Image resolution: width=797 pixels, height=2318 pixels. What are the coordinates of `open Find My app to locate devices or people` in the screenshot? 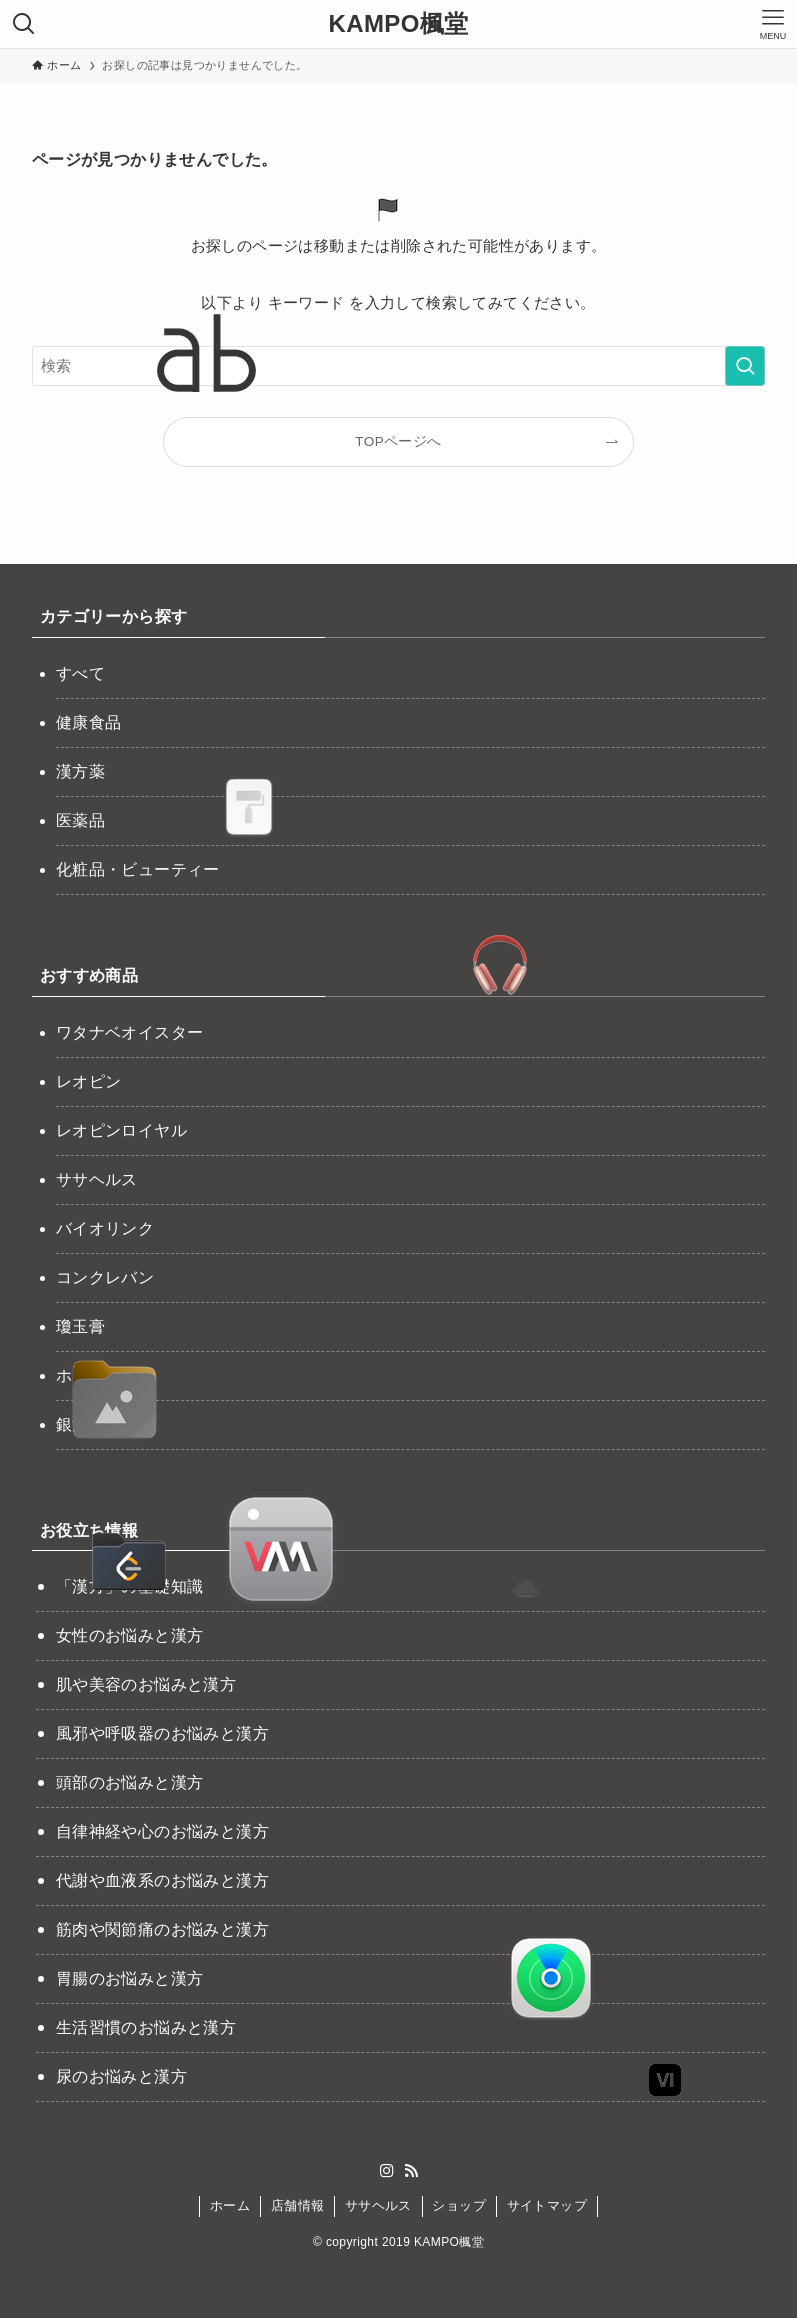 It's located at (551, 1978).